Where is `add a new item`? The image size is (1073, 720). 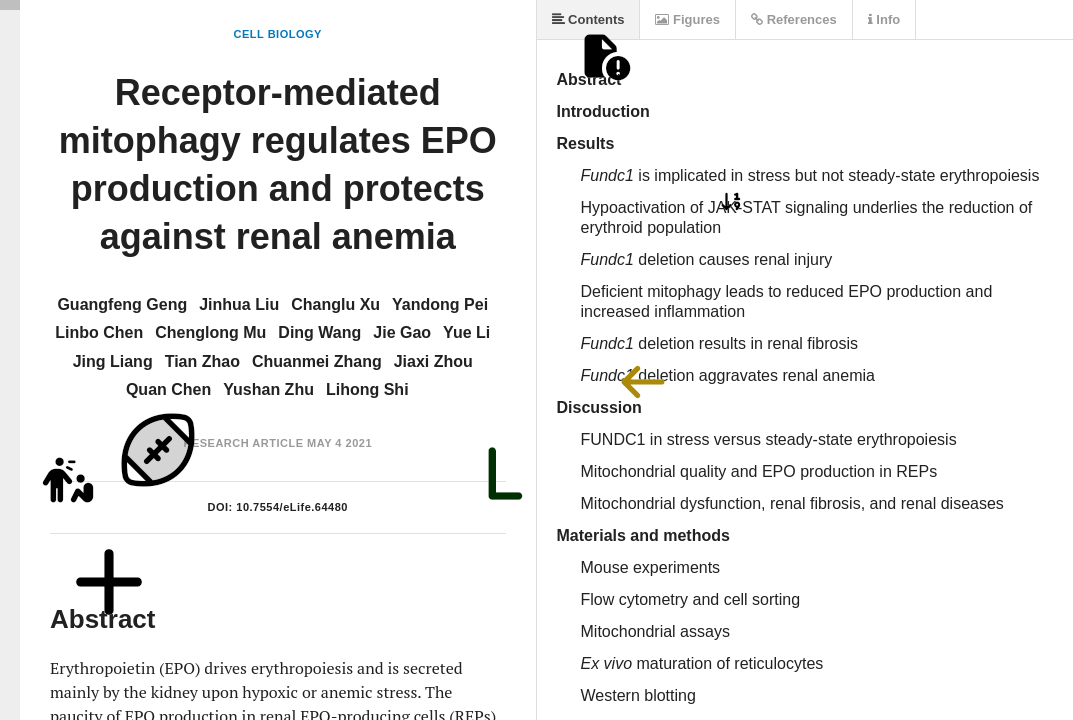 add a new item is located at coordinates (109, 582).